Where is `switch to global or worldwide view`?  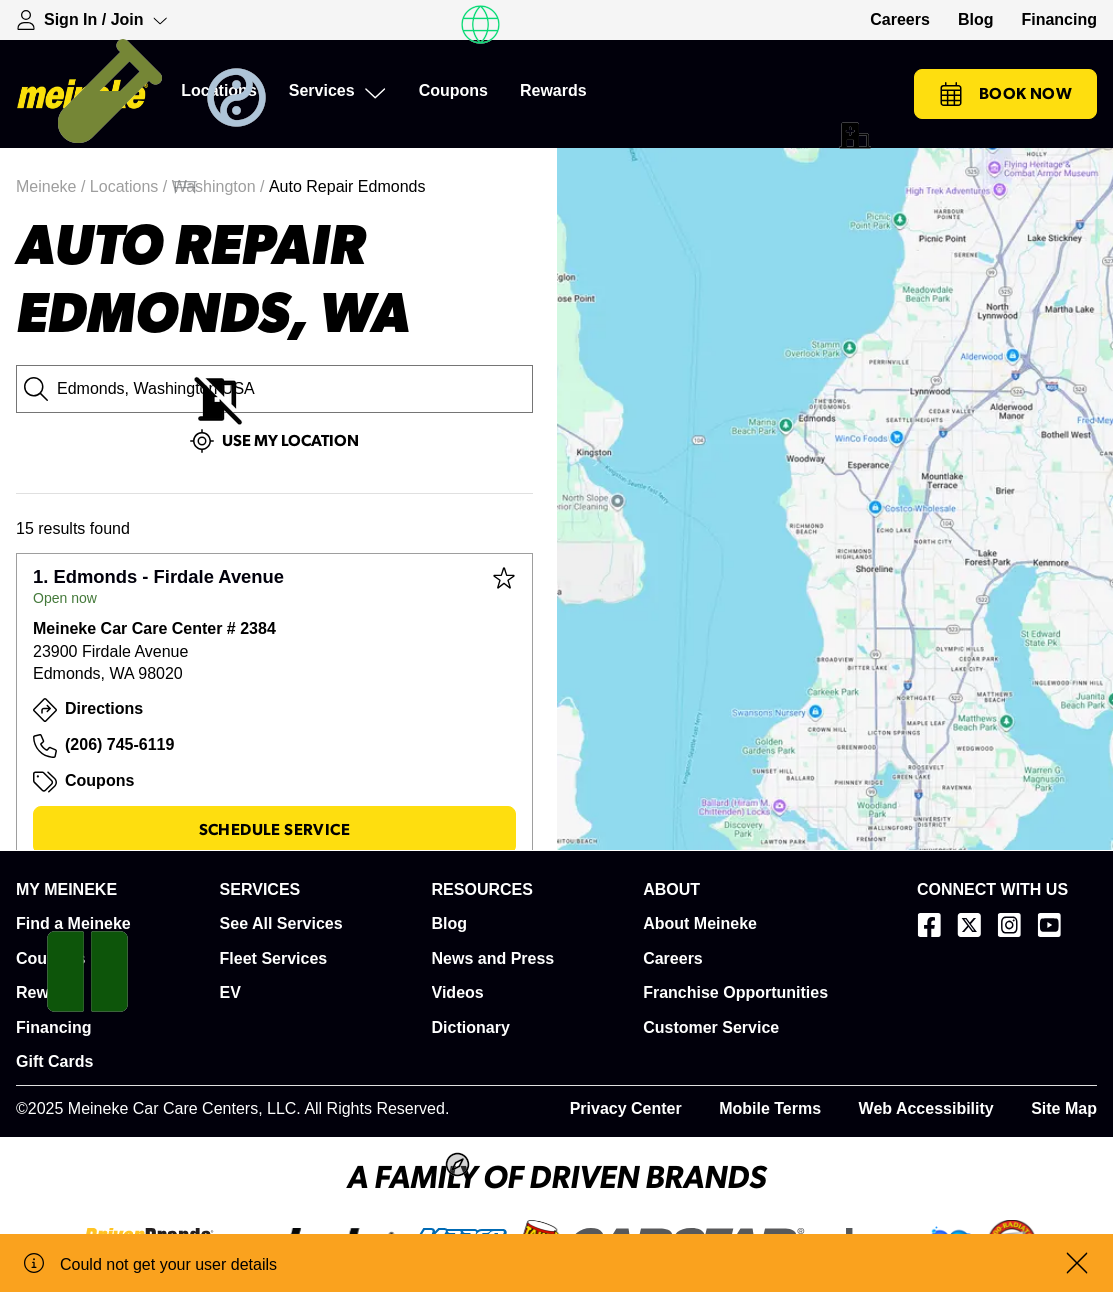 switch to global or worldwide view is located at coordinates (480, 24).